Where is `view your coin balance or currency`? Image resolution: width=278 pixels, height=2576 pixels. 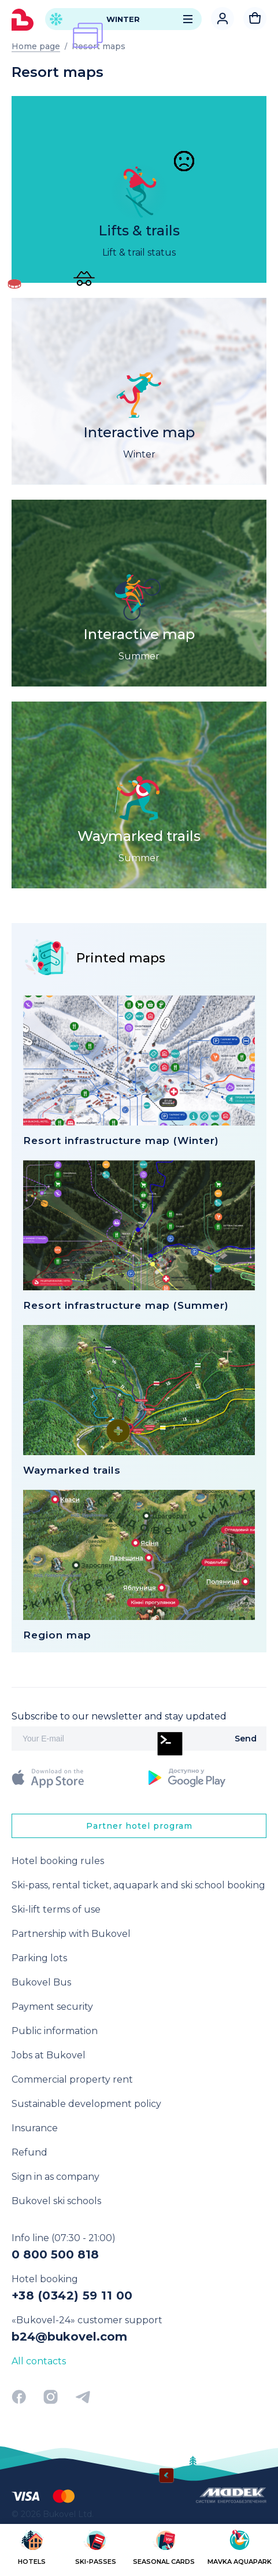
view your coin balance or currency is located at coordinates (14, 284).